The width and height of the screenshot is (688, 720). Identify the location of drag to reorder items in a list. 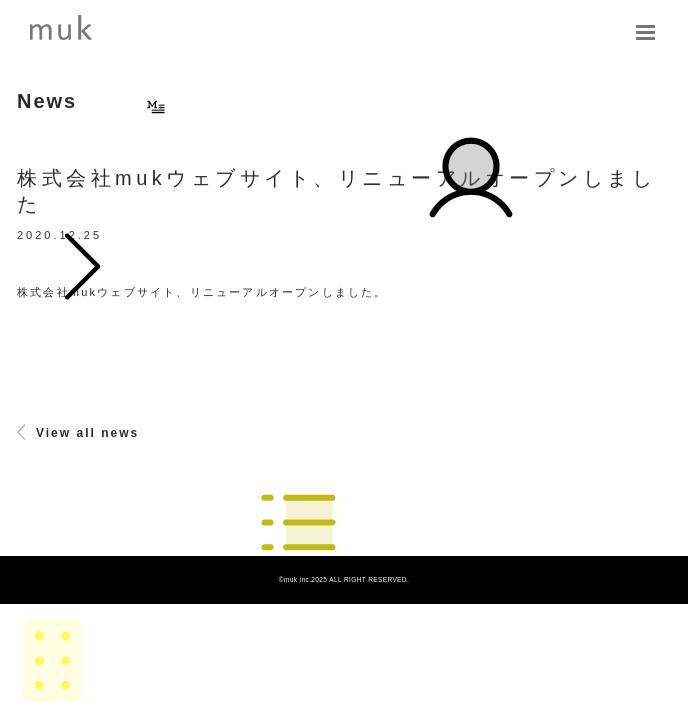
(52, 660).